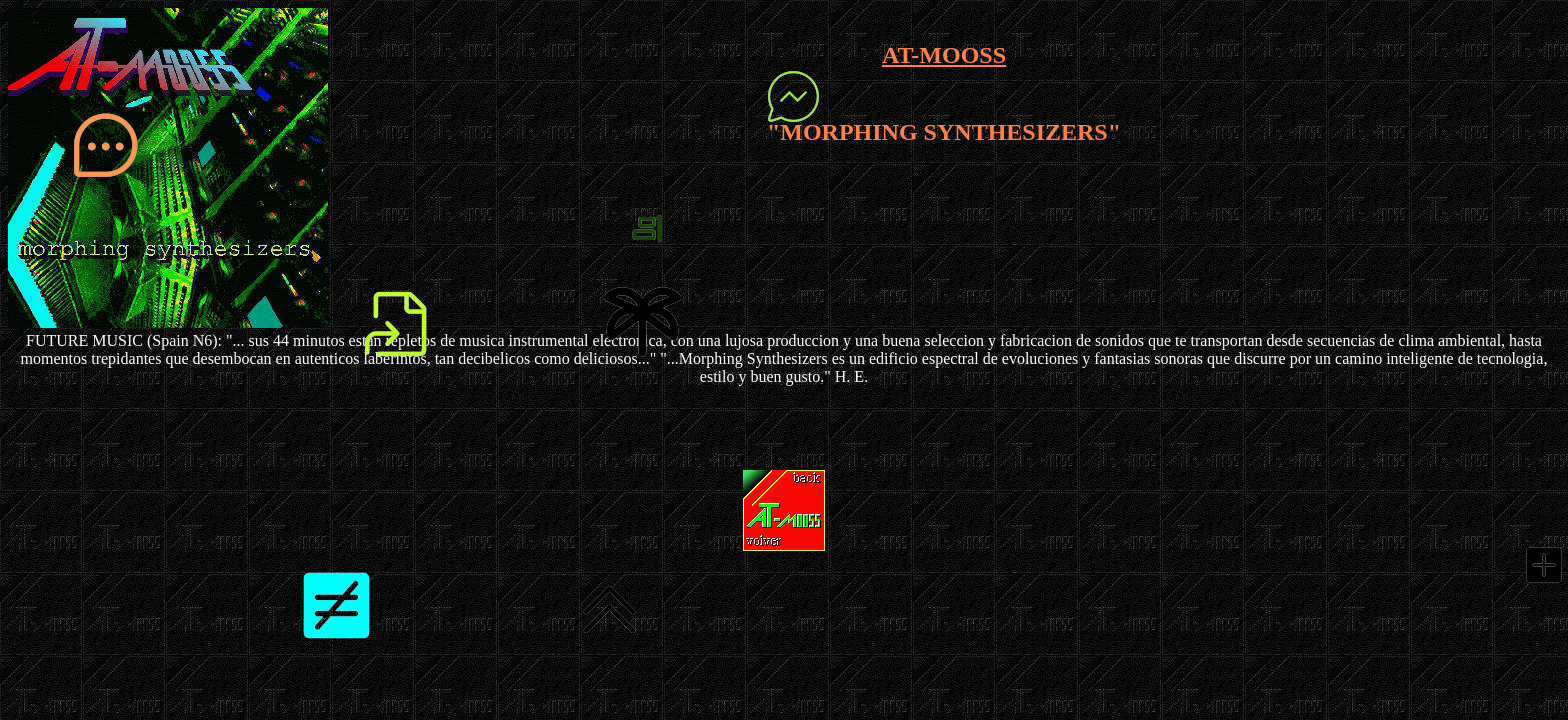 The width and height of the screenshot is (1568, 720). I want to click on open chat or messaging, so click(104, 146).